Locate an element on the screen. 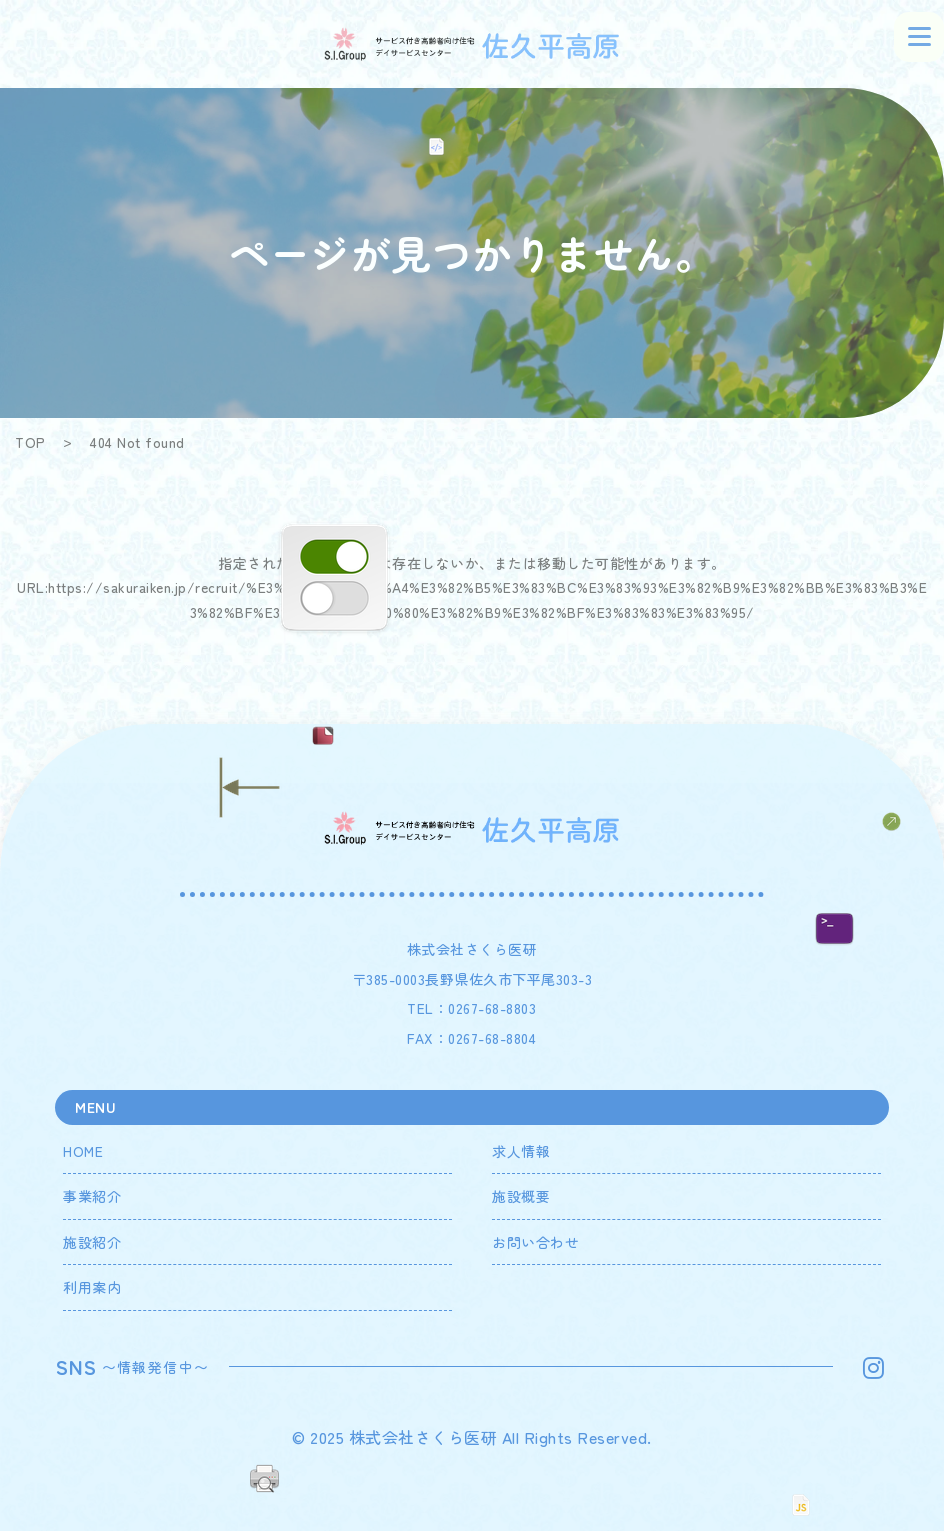  open root terminal with administrator privileges is located at coordinates (834, 928).